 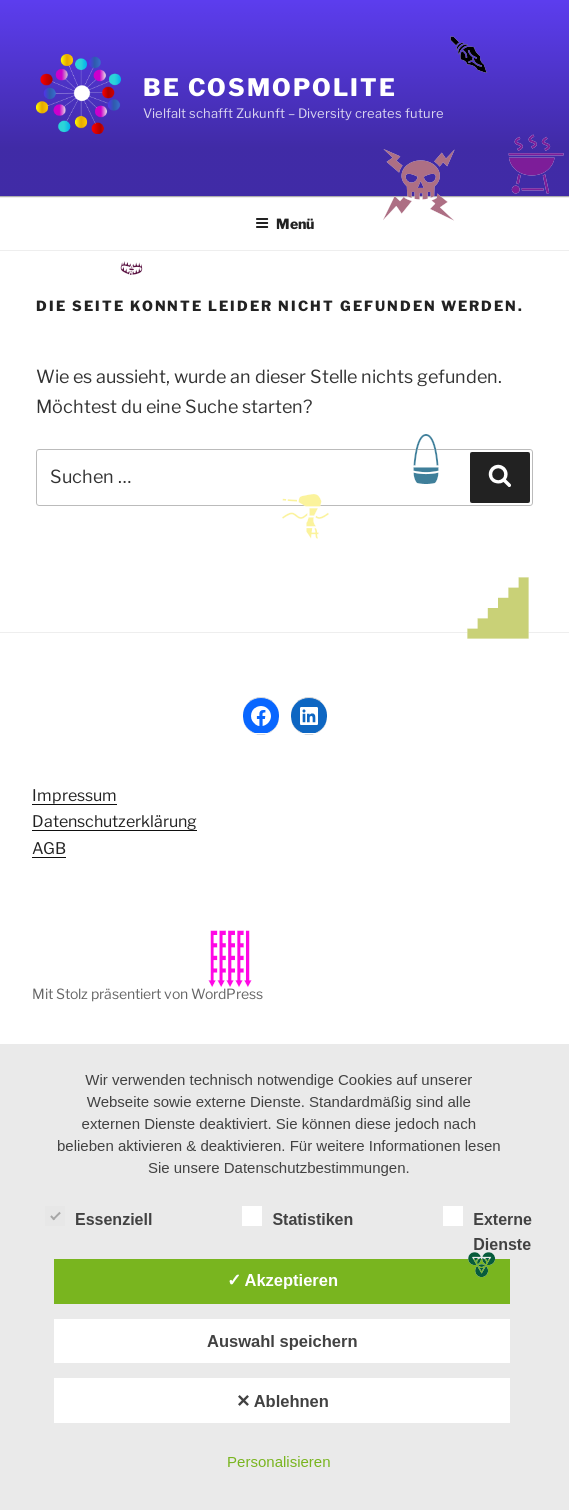 I want to click on select stone spear weapon in game inventory, so click(x=468, y=54).